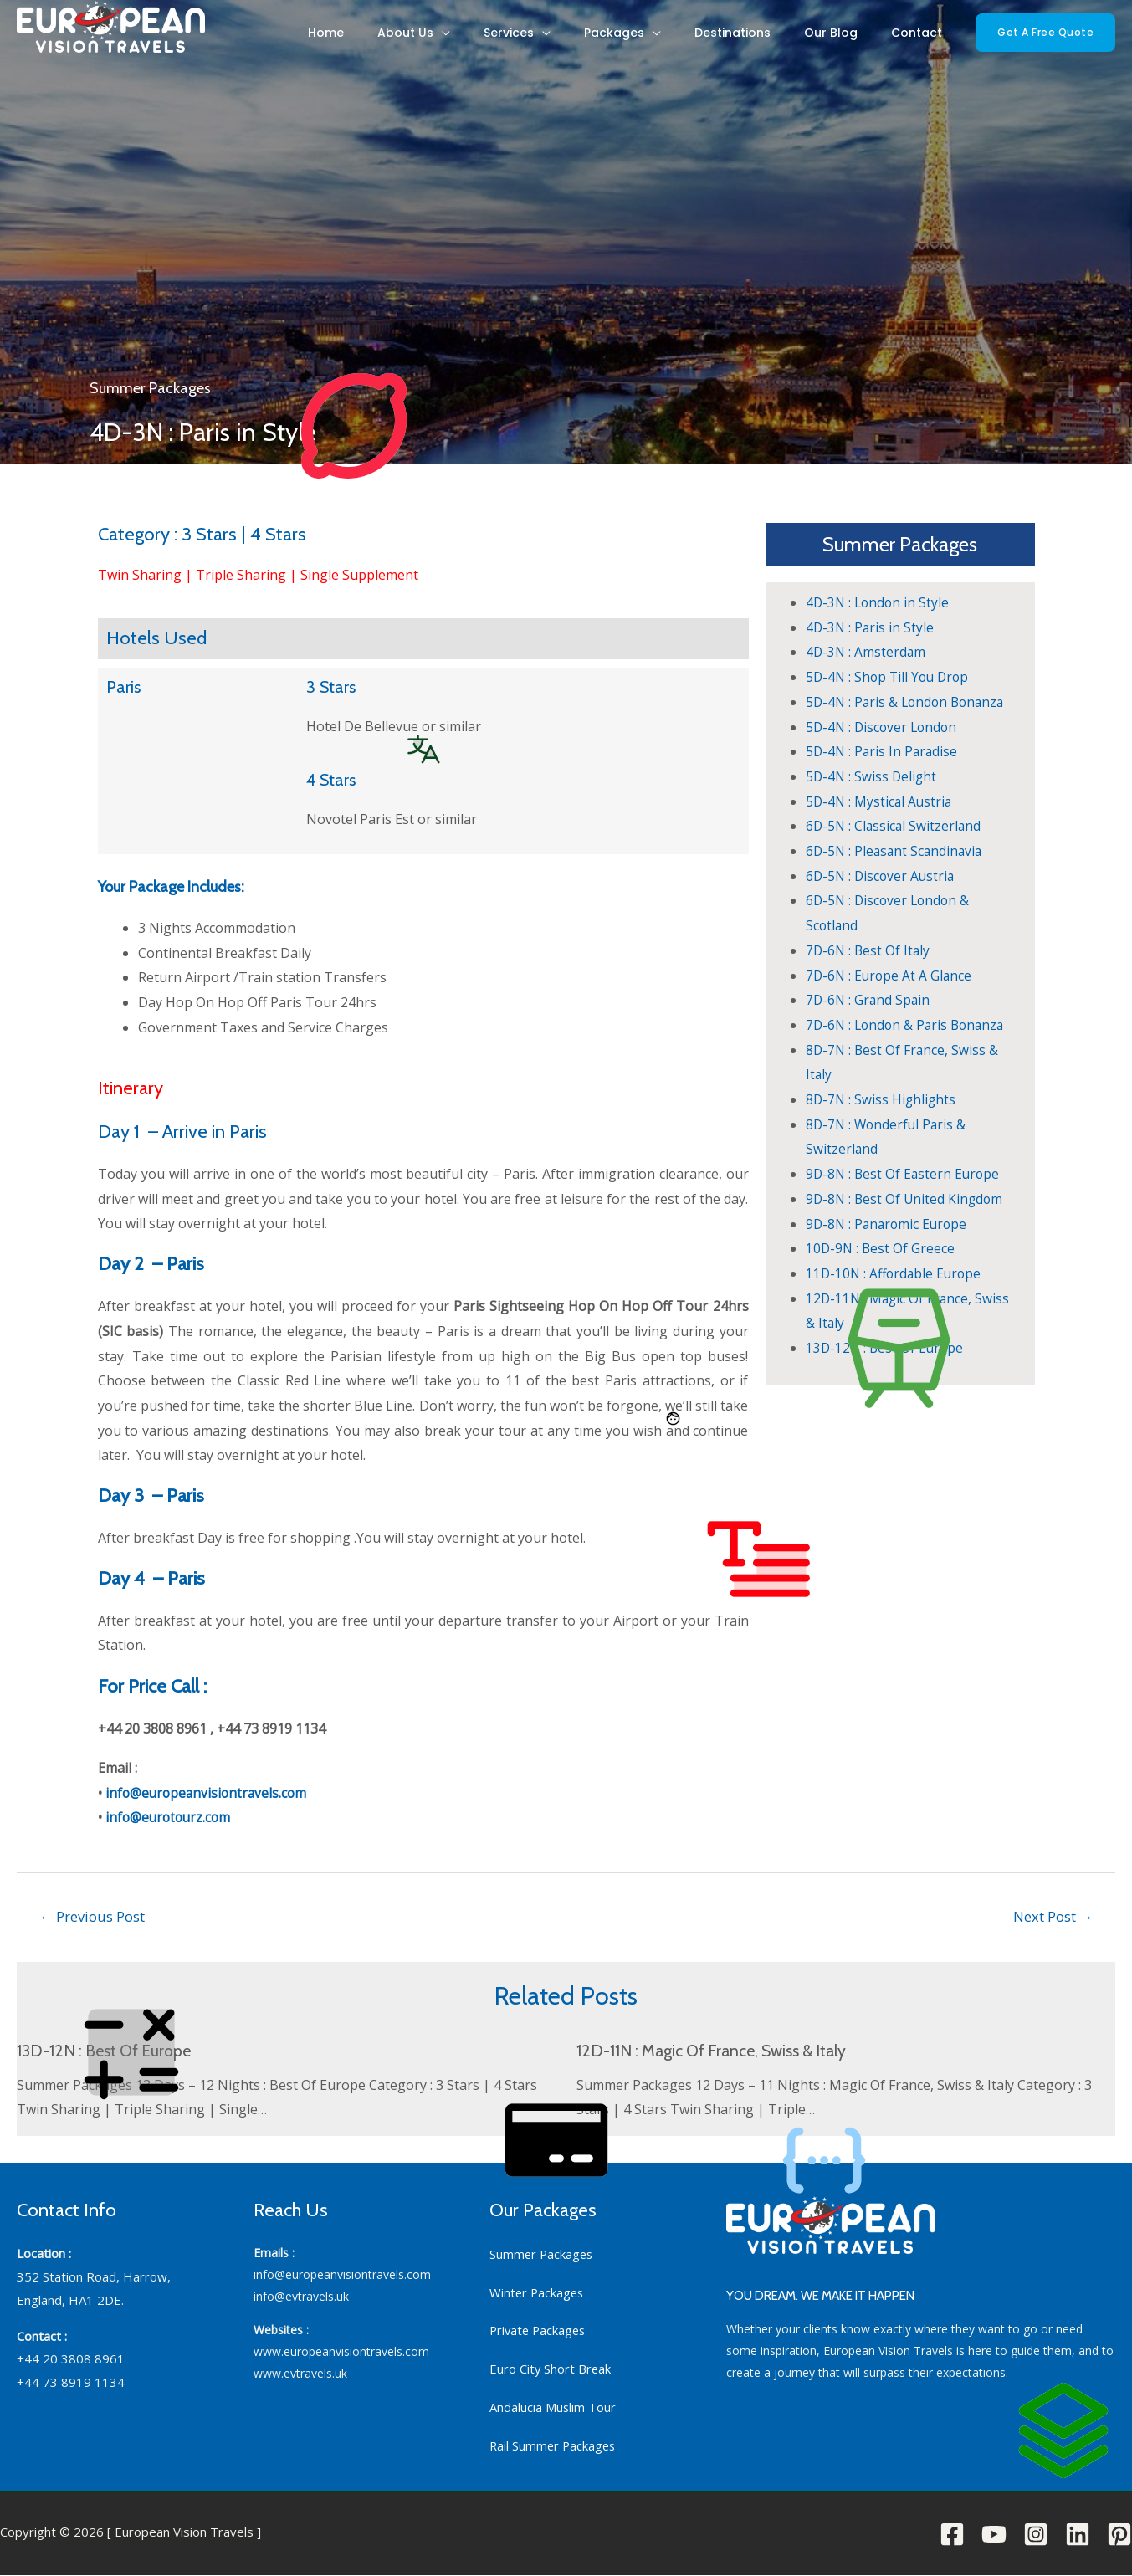  What do you see at coordinates (131, 2052) in the screenshot?
I see `open calculator or math tools` at bounding box center [131, 2052].